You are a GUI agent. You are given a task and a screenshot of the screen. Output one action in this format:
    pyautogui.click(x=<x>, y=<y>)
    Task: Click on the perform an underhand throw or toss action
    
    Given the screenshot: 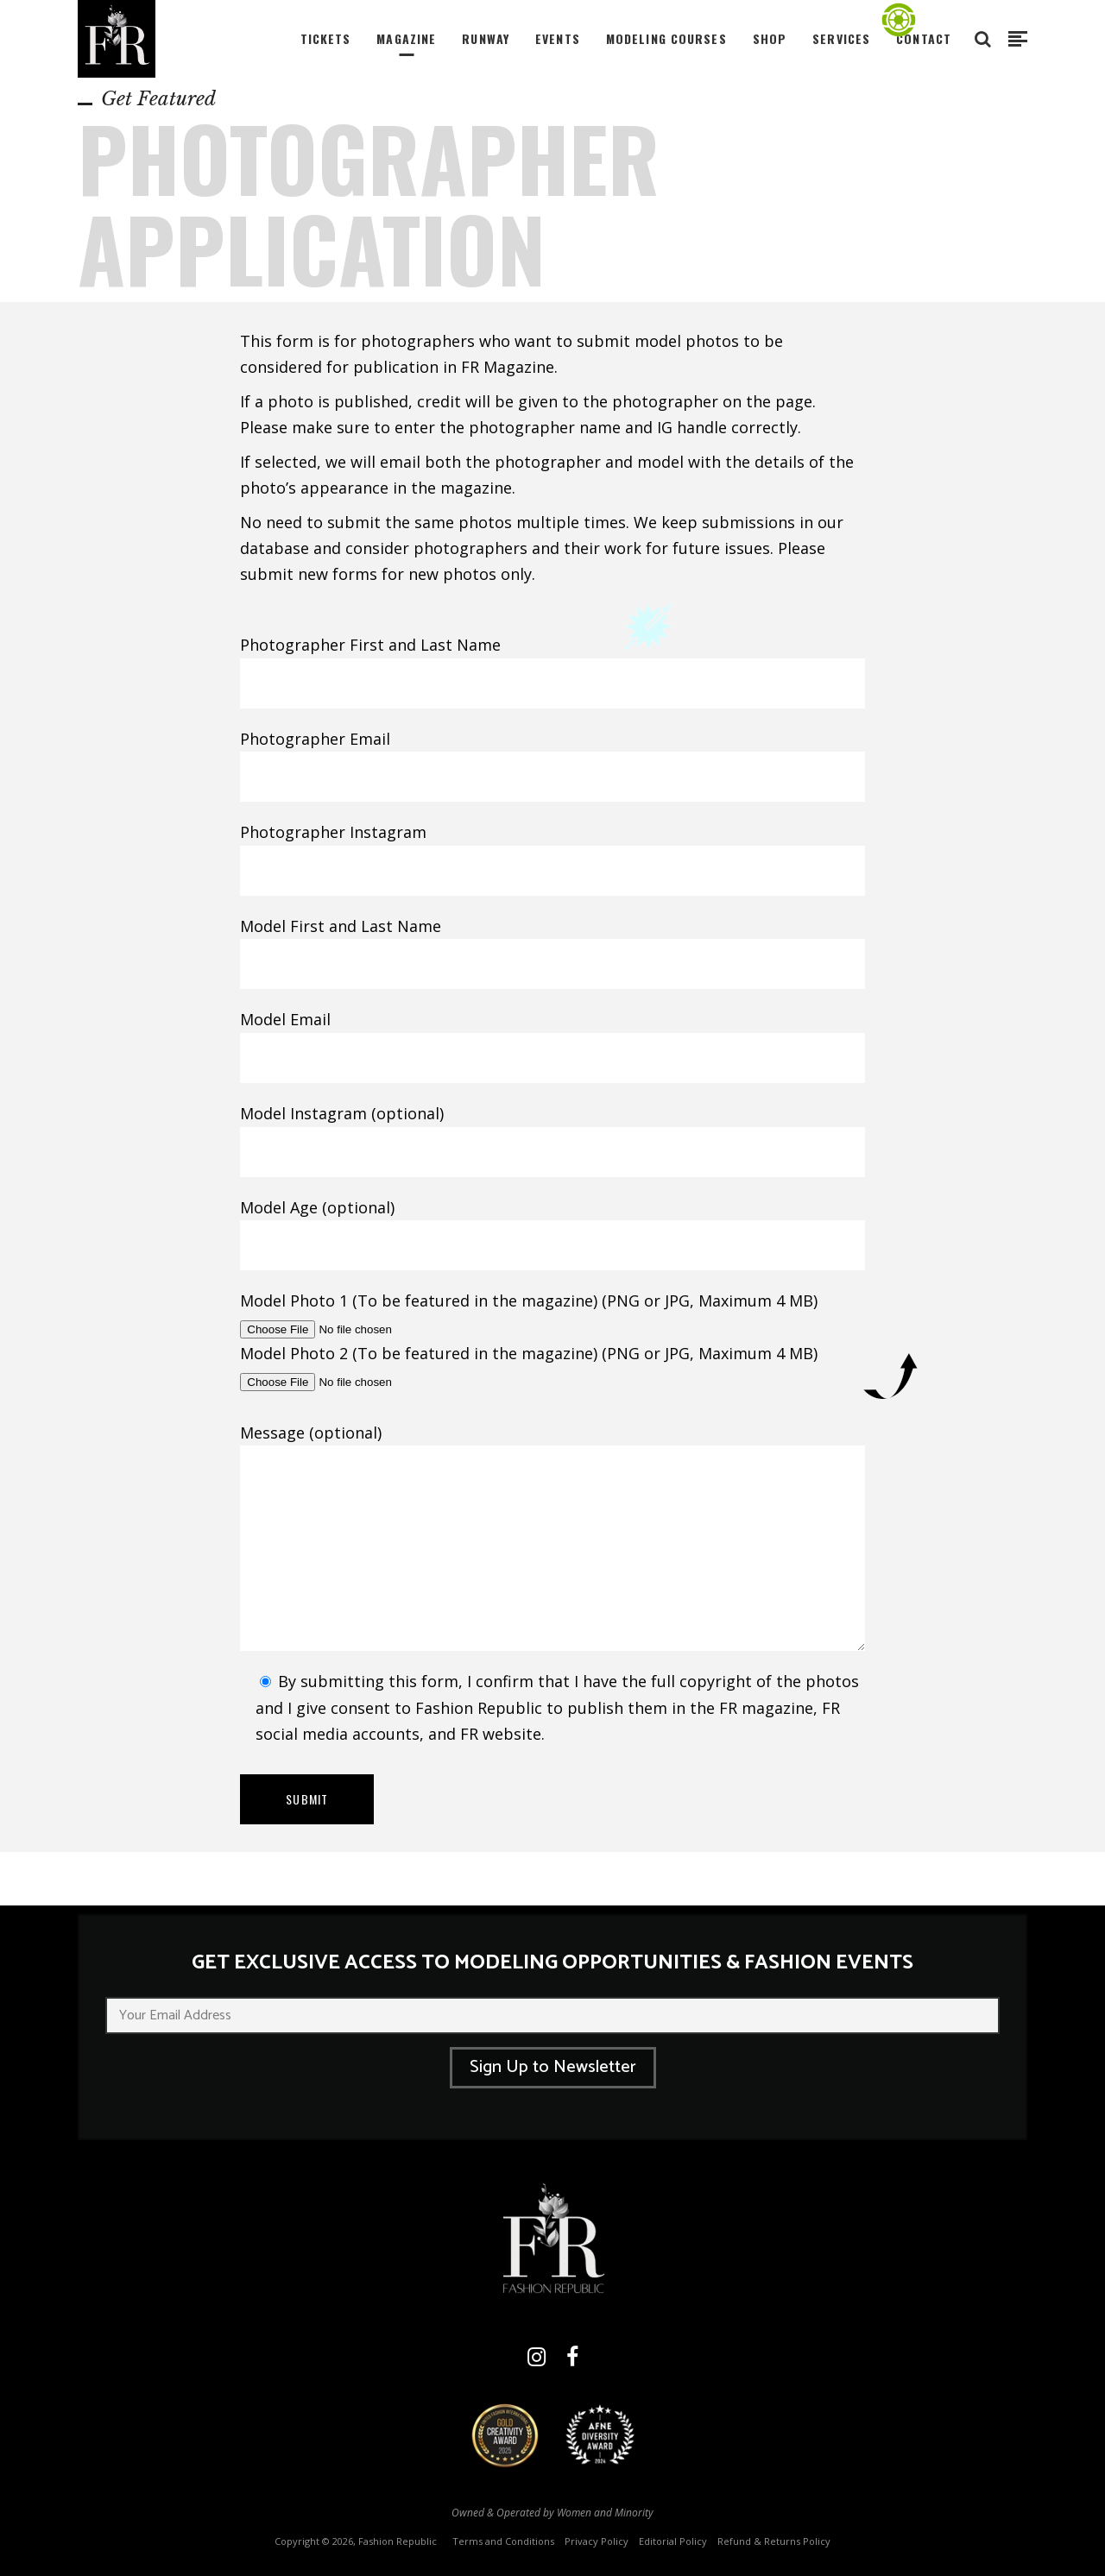 What is the action you would take?
    pyautogui.click(x=889, y=1376)
    